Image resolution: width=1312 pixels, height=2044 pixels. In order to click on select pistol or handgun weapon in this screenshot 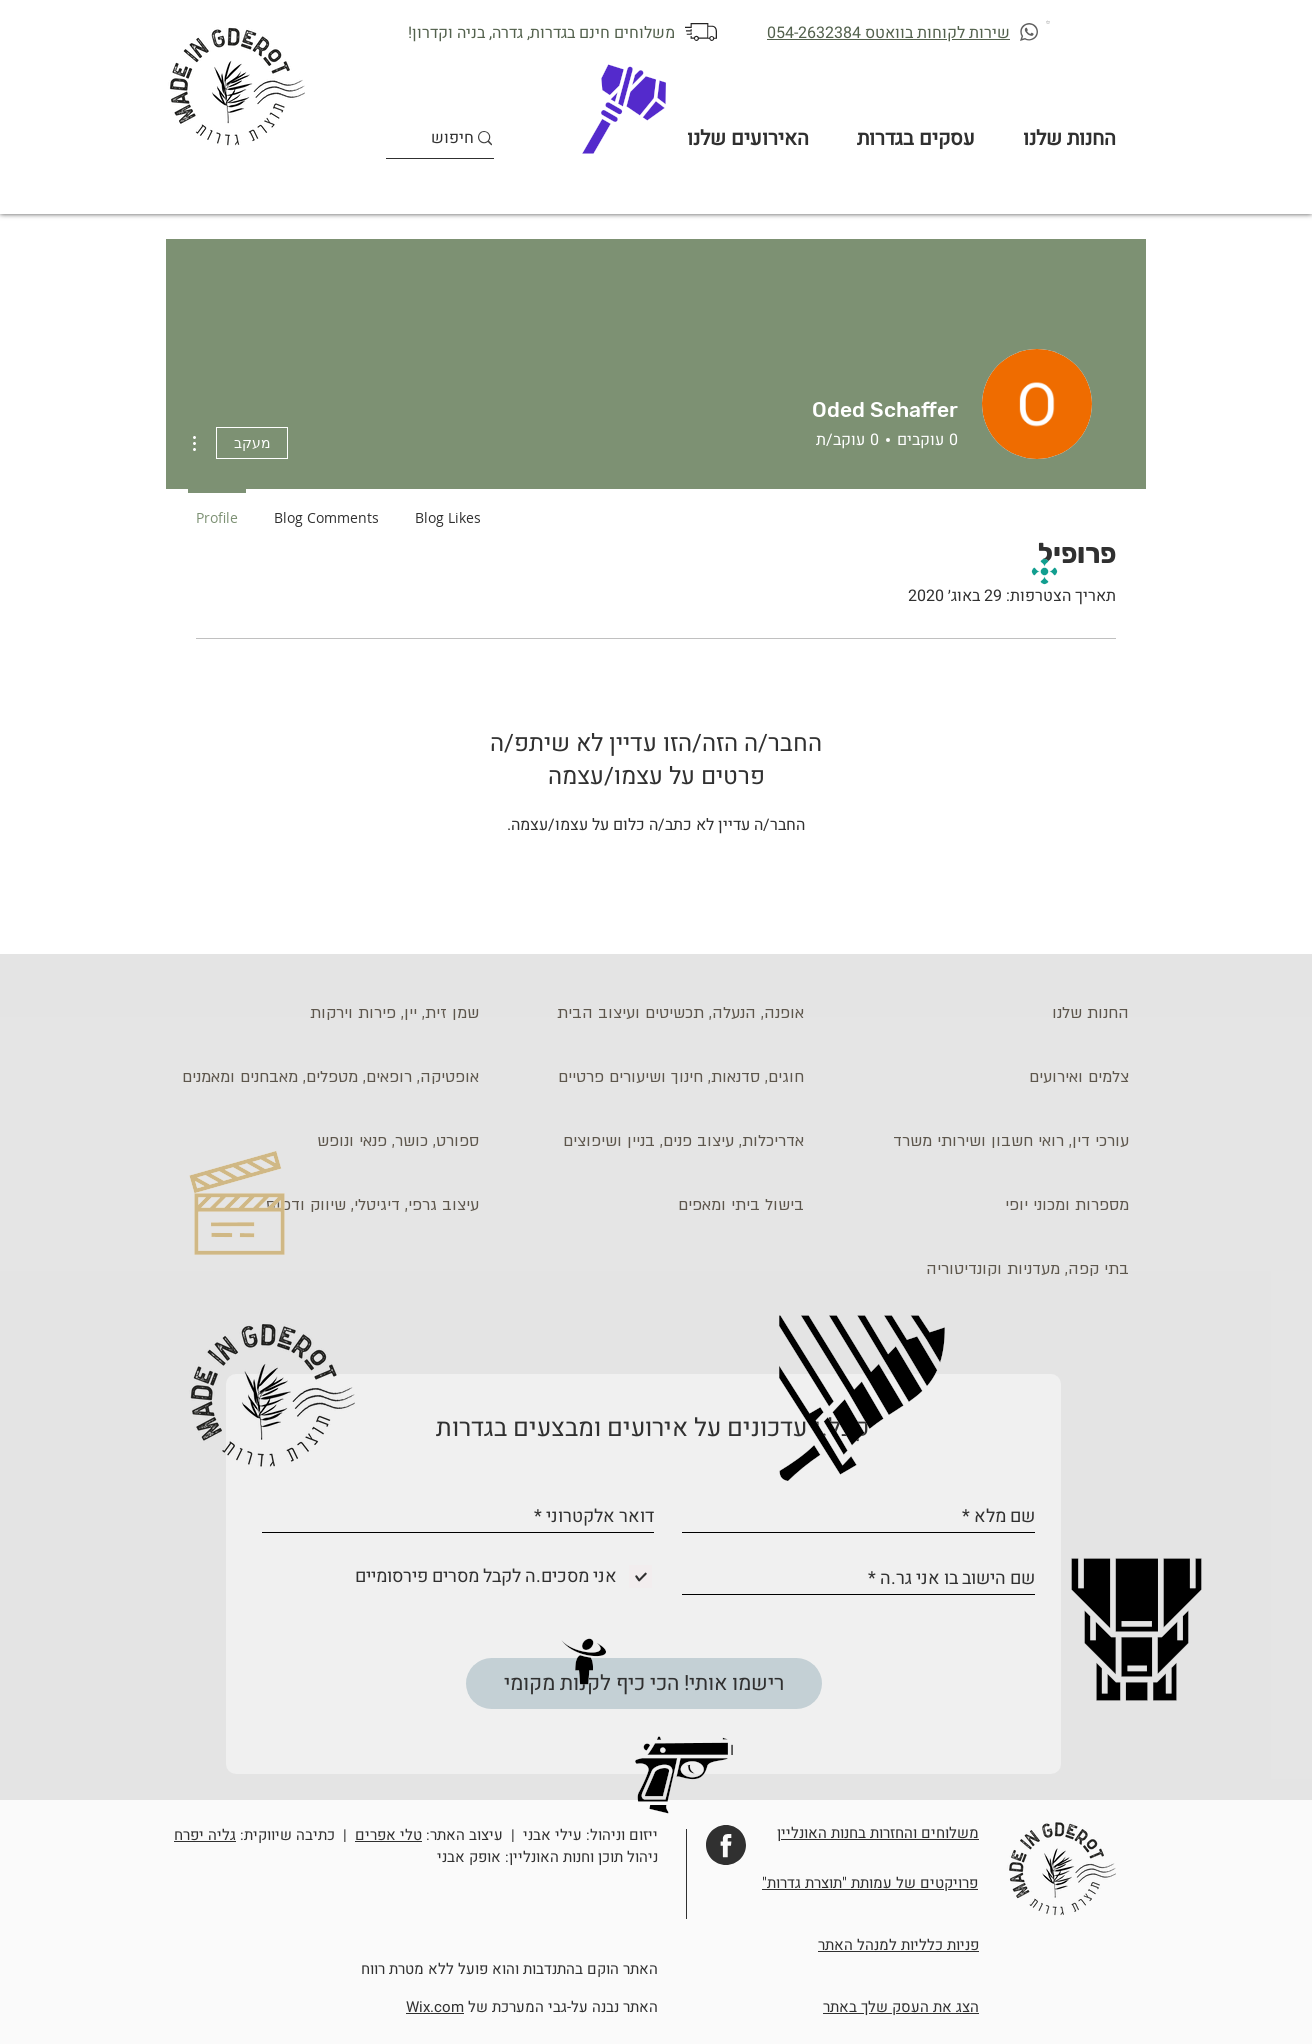, I will do `click(684, 1775)`.